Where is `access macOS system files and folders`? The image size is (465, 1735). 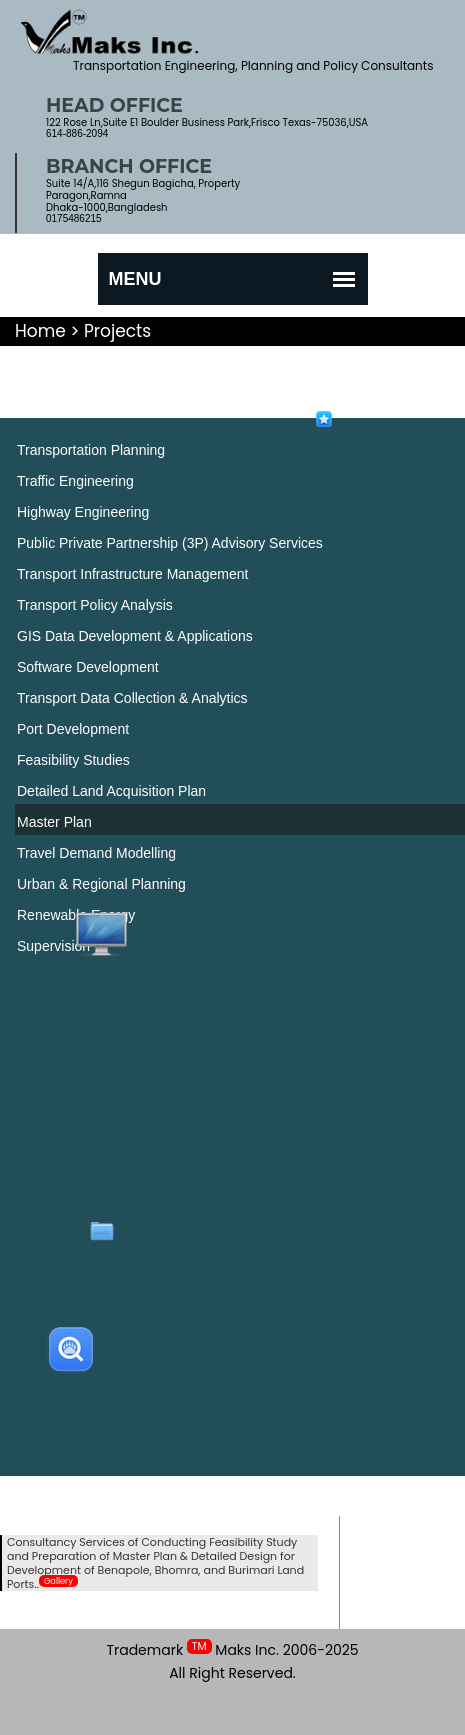
access macOS system files and folders is located at coordinates (102, 1231).